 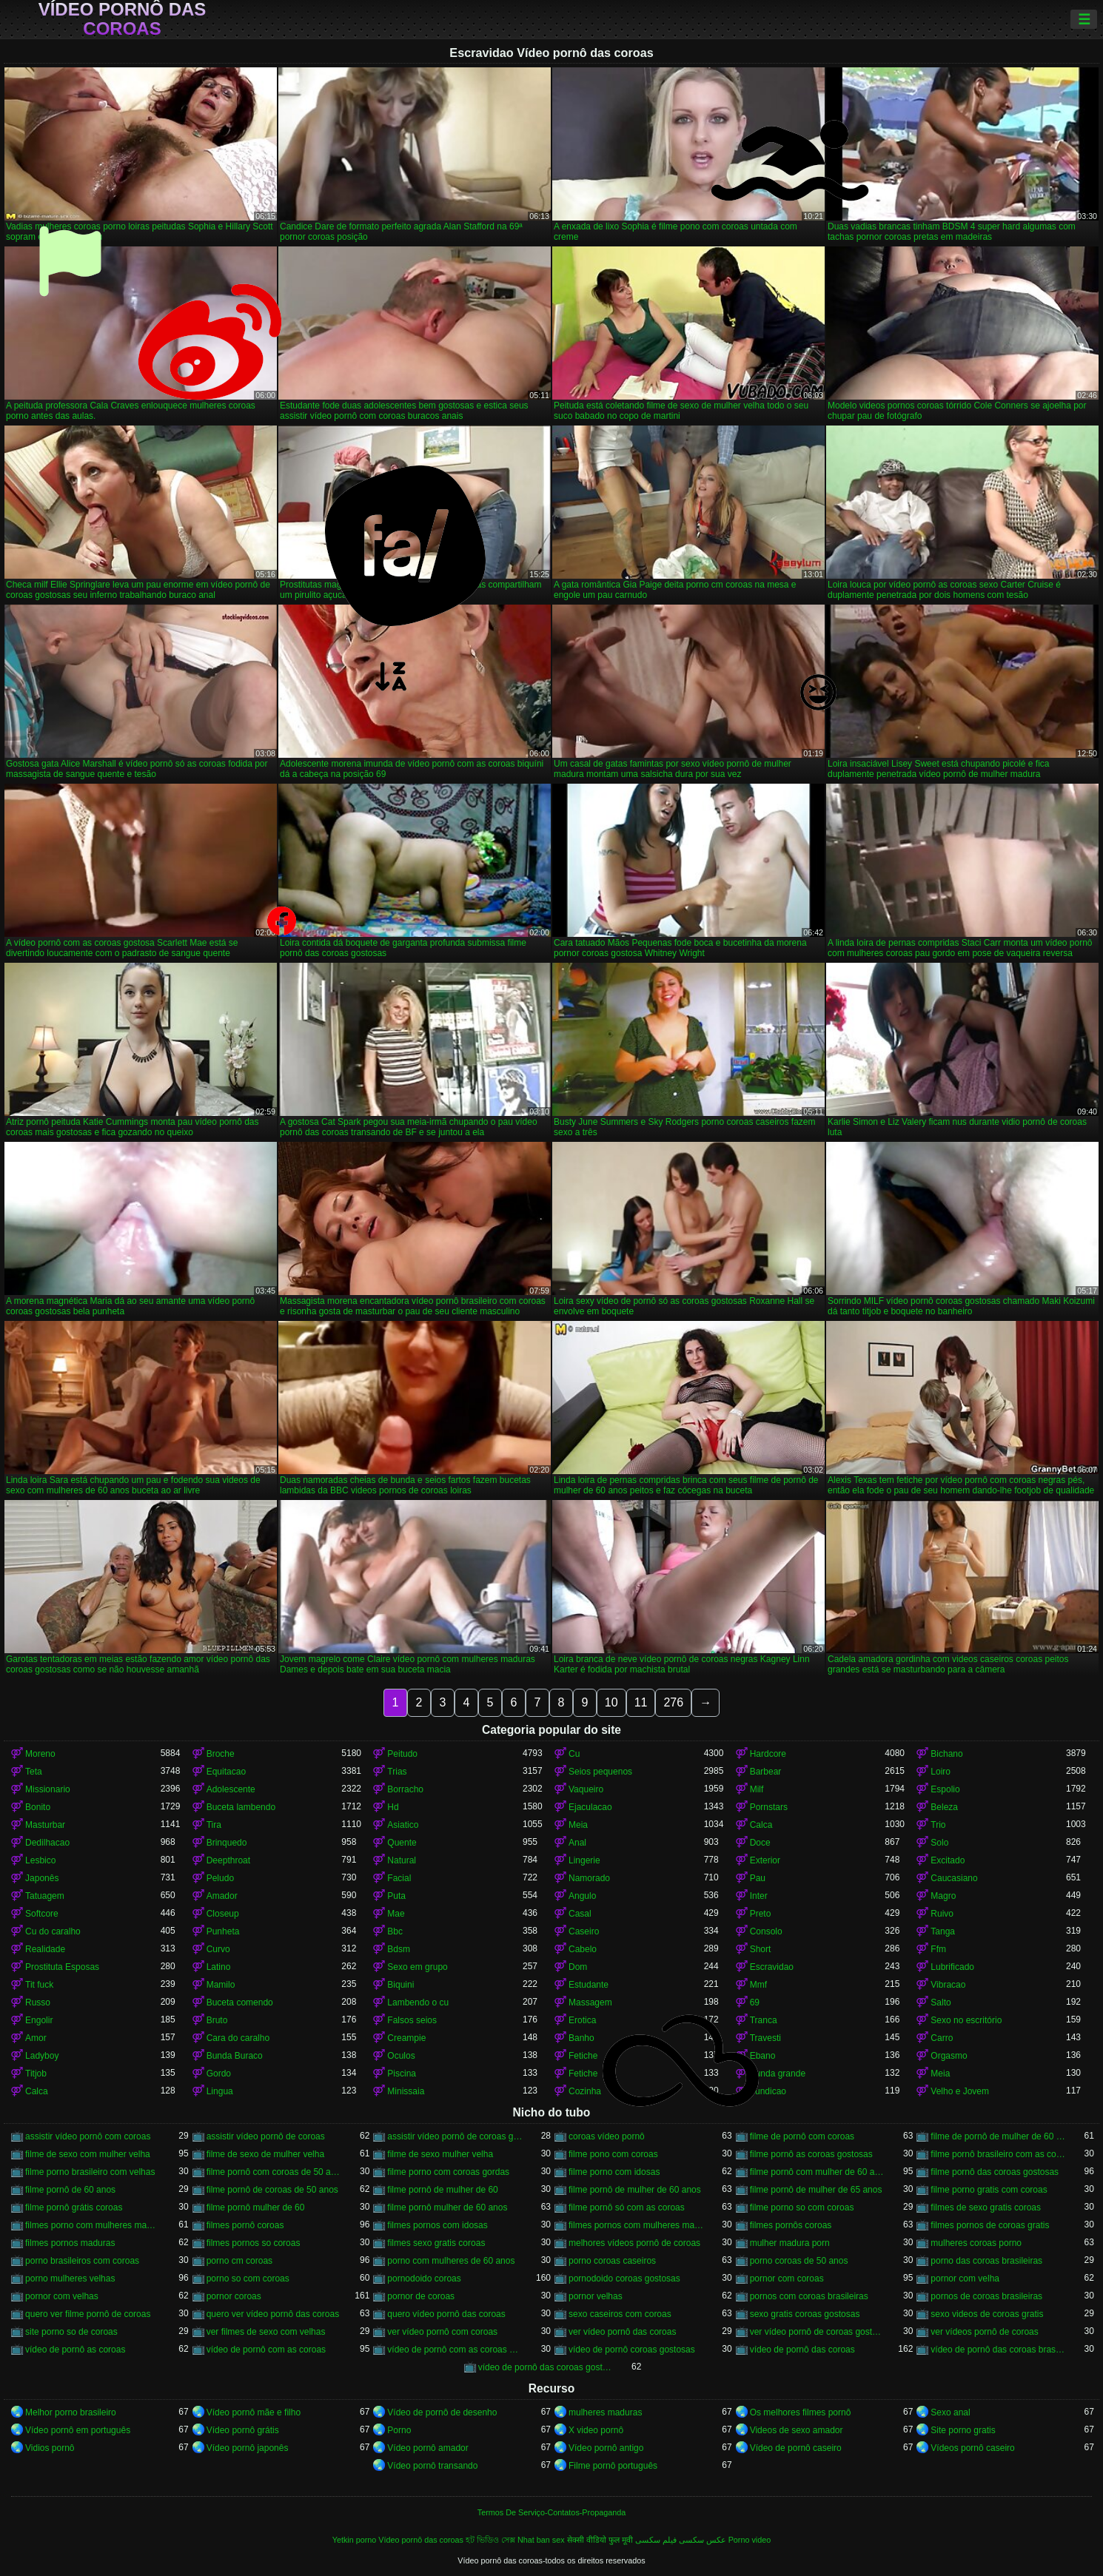 What do you see at coordinates (790, 161) in the screenshot?
I see `access swimming pool or aquatic facilities` at bounding box center [790, 161].